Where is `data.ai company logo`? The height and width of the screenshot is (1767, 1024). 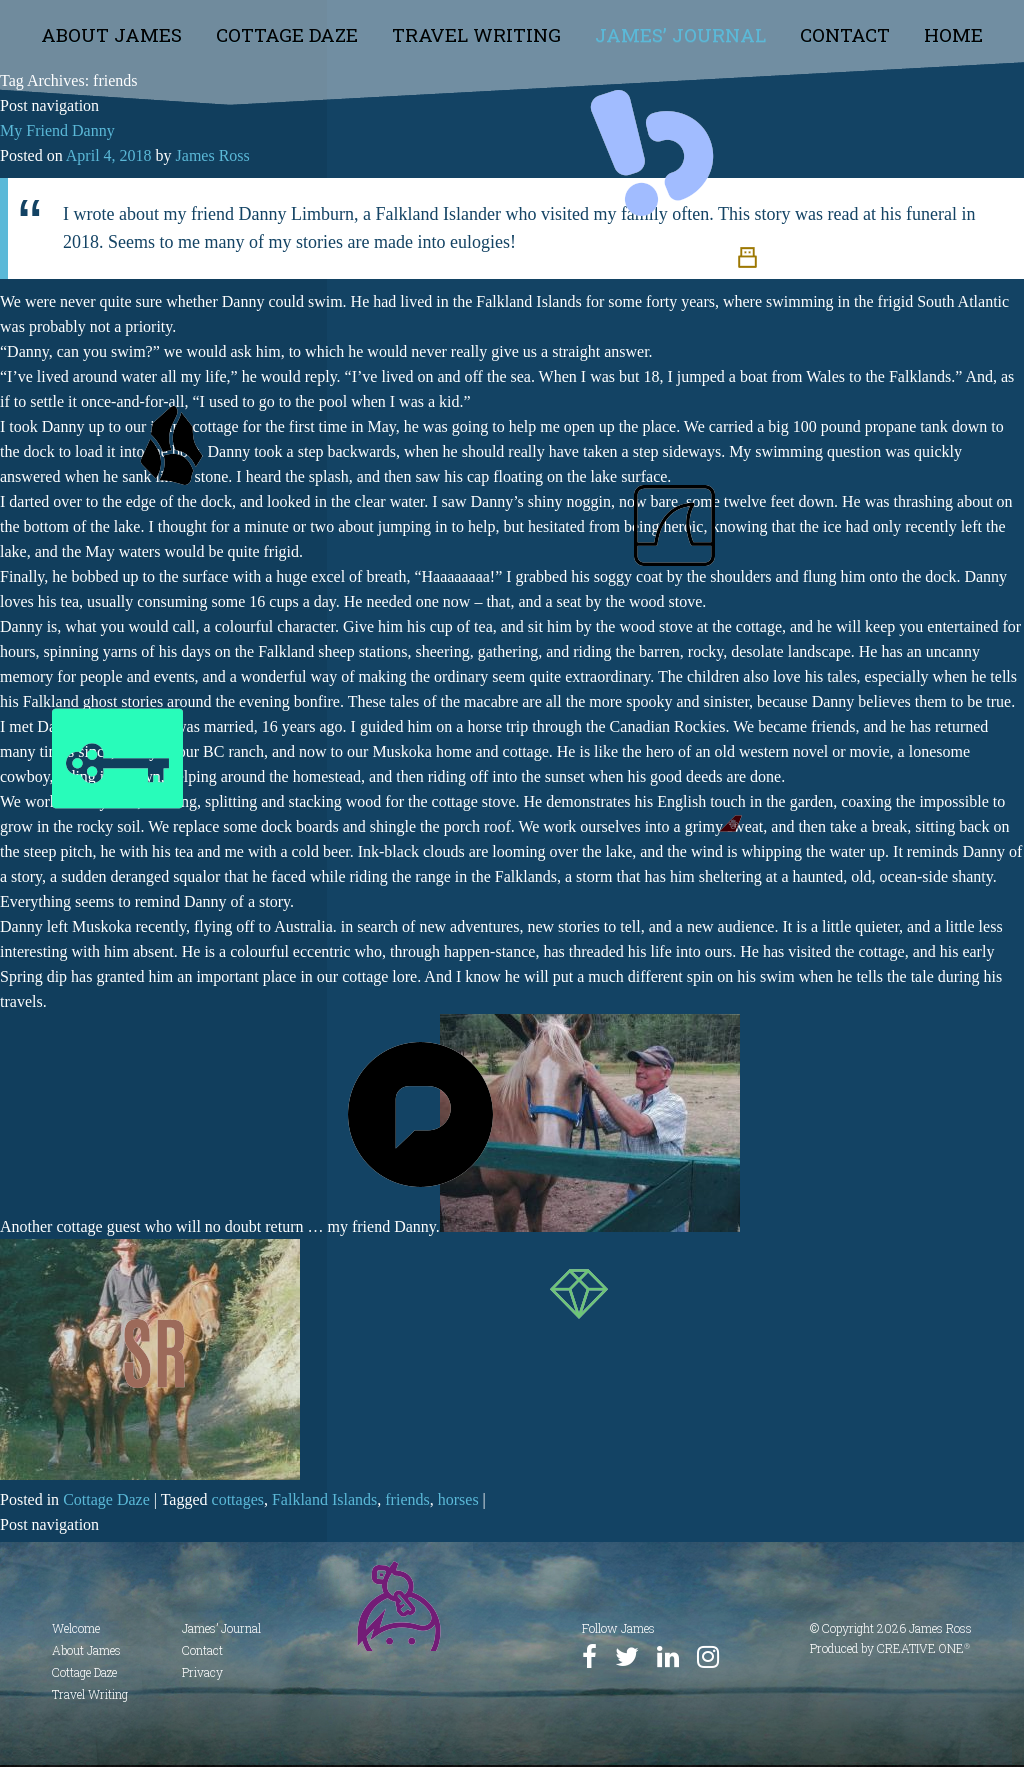 data.ai company logo is located at coordinates (579, 1294).